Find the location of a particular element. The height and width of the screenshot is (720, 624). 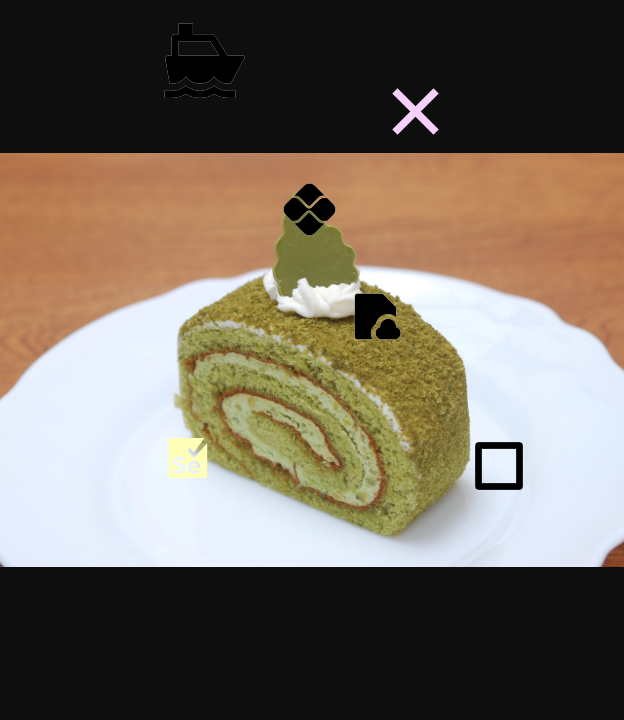

access cloud-synced documents is located at coordinates (375, 316).